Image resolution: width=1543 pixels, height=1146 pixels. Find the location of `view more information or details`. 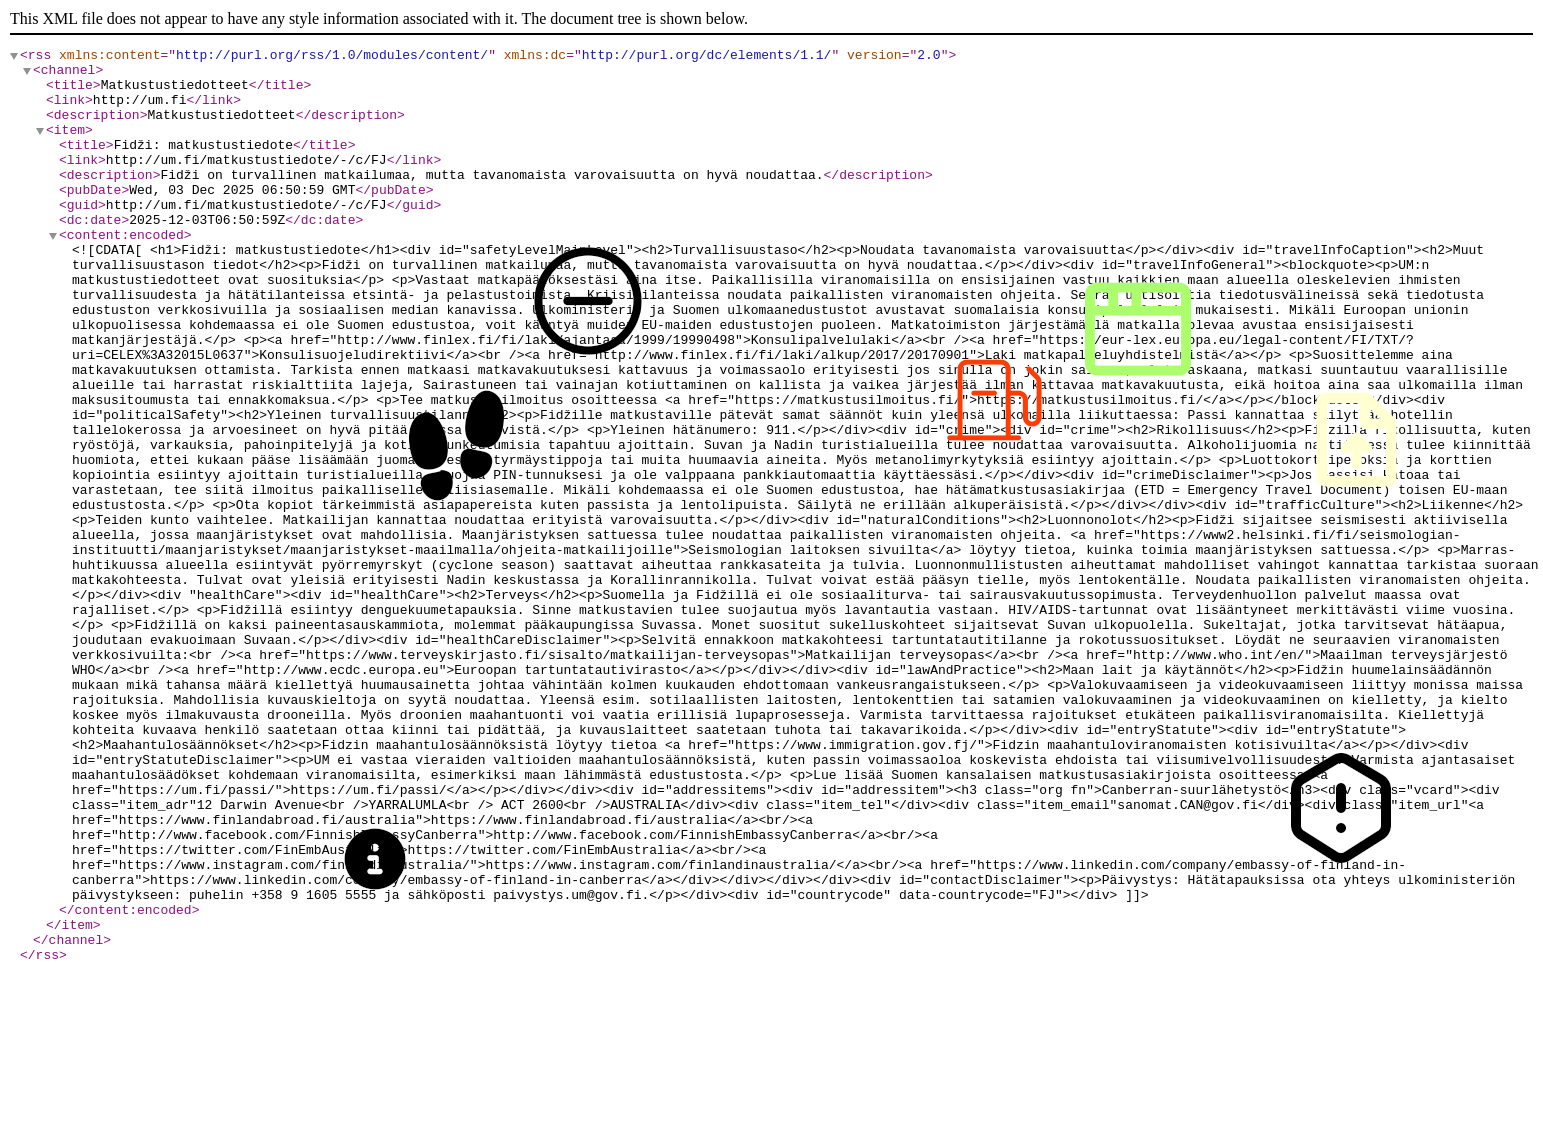

view more information or details is located at coordinates (375, 859).